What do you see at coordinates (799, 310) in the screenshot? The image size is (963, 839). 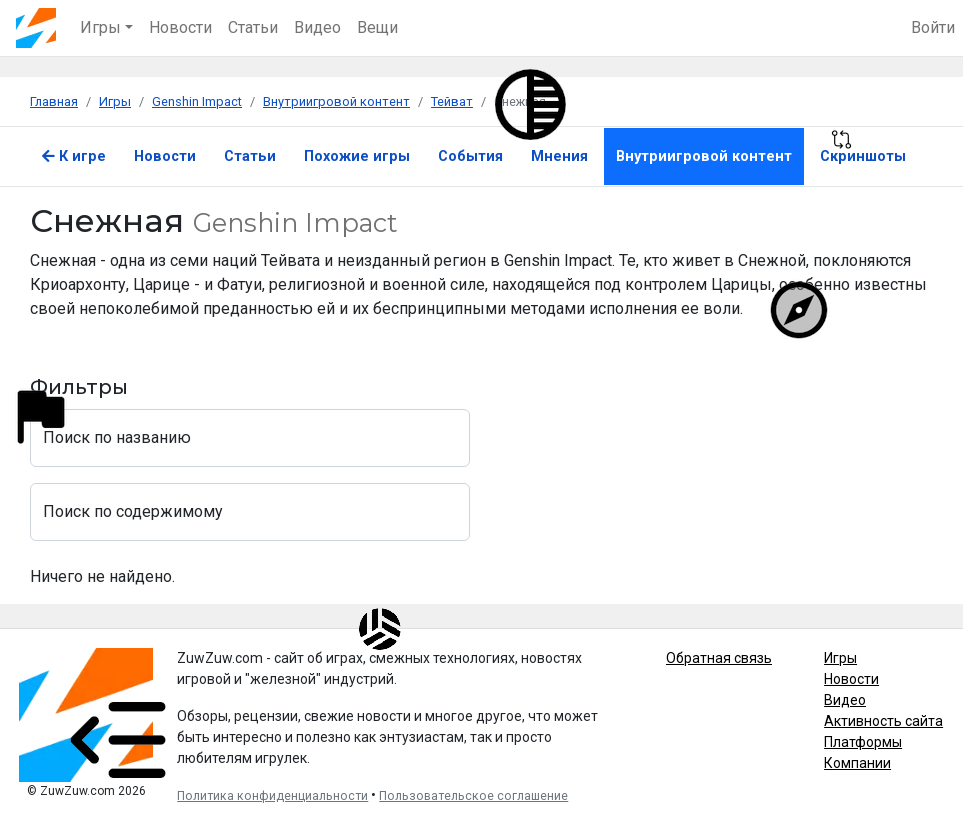 I see `explore nearby places or content` at bounding box center [799, 310].